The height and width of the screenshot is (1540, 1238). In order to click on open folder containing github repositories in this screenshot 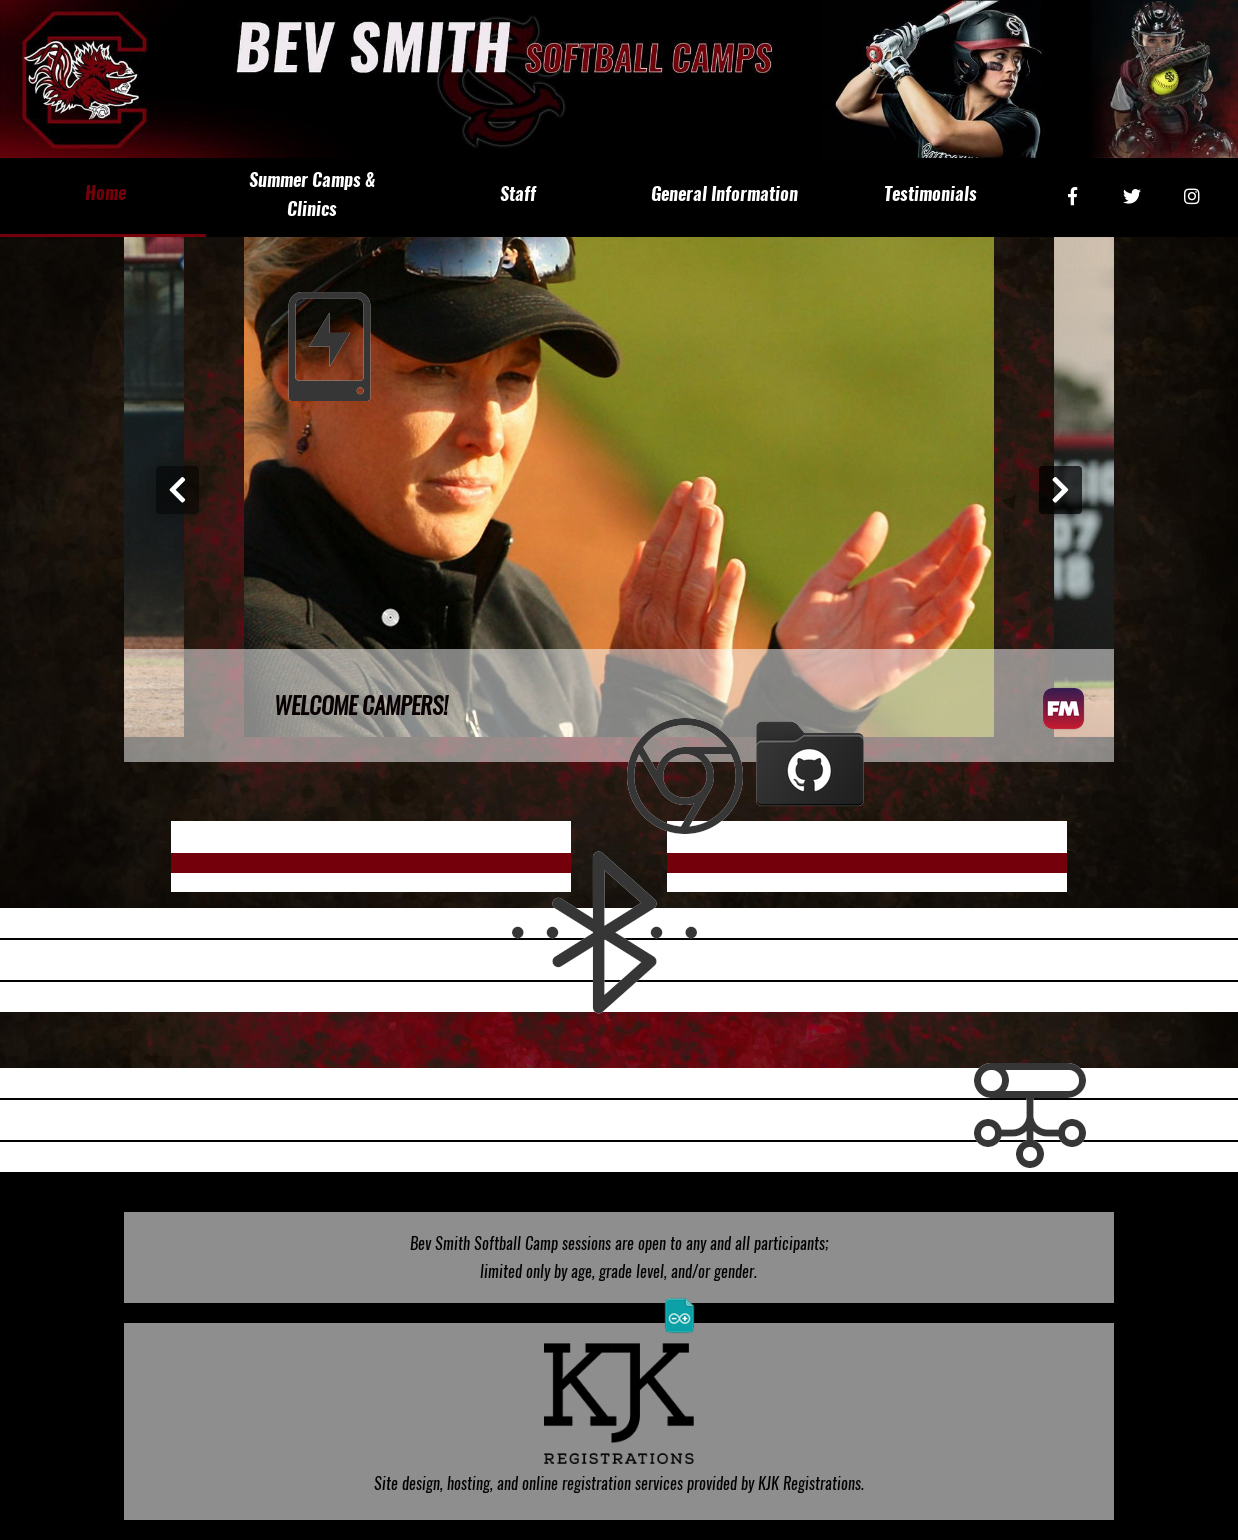, I will do `click(809, 766)`.